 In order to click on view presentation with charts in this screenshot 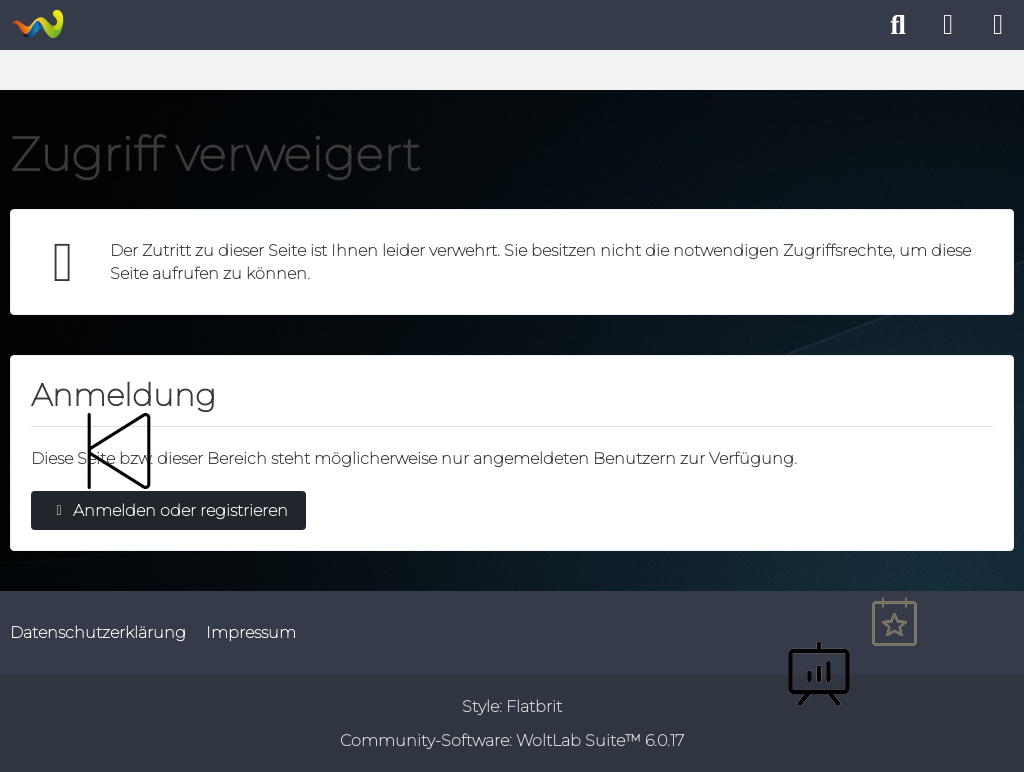, I will do `click(819, 675)`.